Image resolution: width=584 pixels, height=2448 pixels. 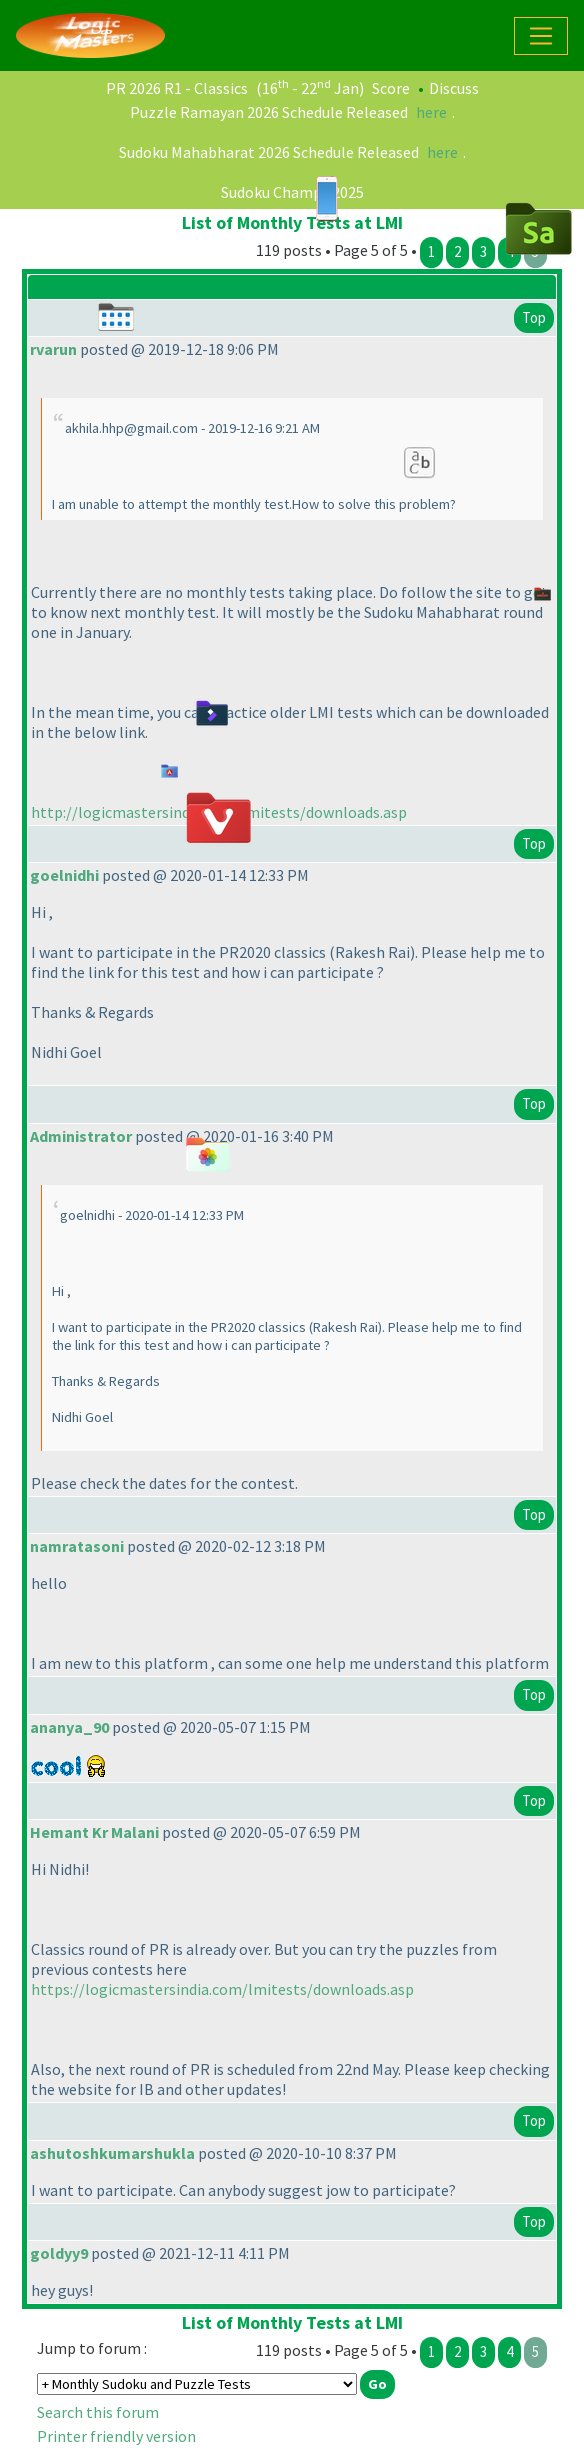 What do you see at coordinates (542, 594) in the screenshot?
I see `folder containing ember.js project files` at bounding box center [542, 594].